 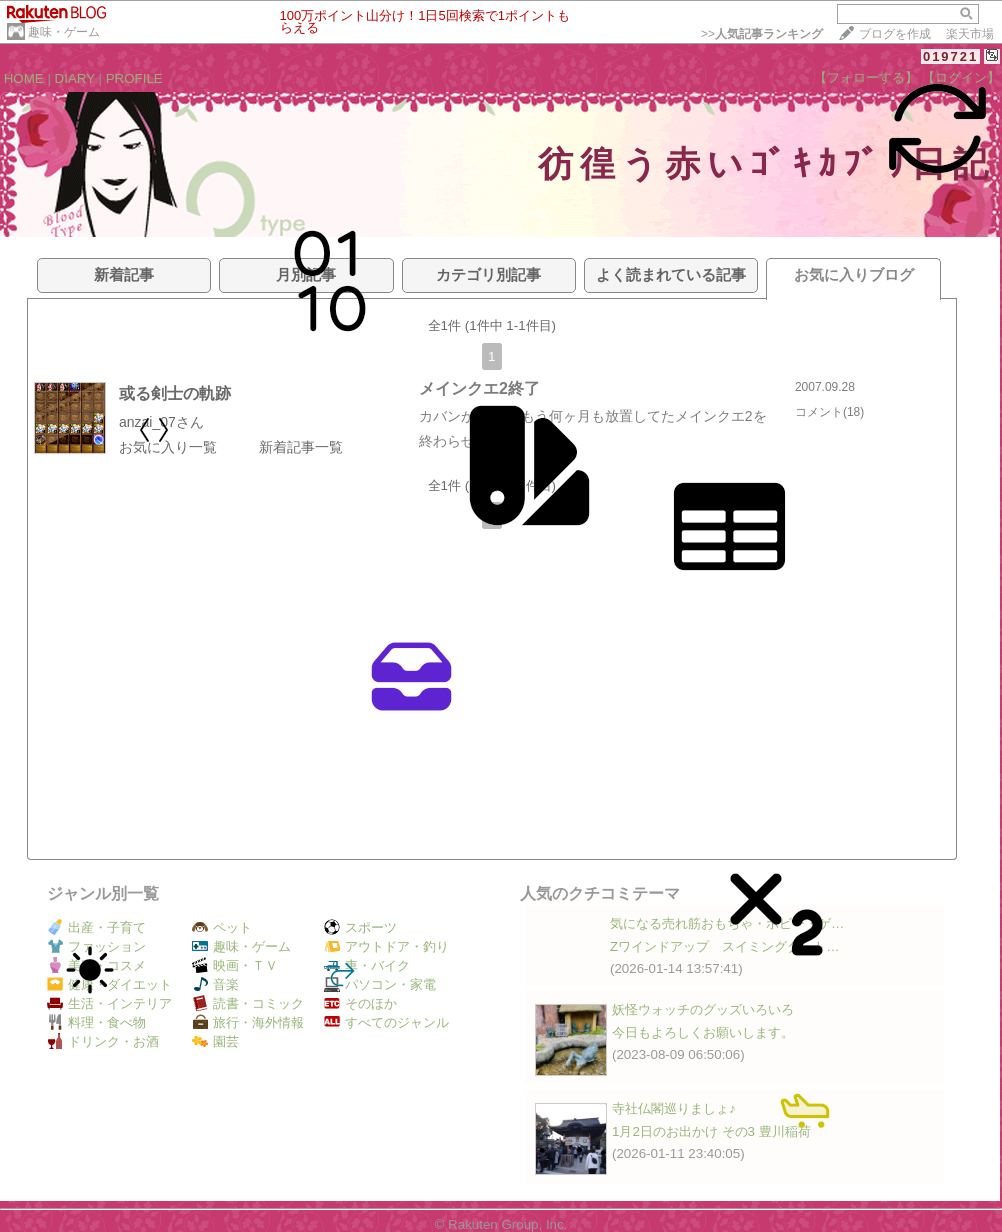 I want to click on switch to light mode, so click(x=90, y=970).